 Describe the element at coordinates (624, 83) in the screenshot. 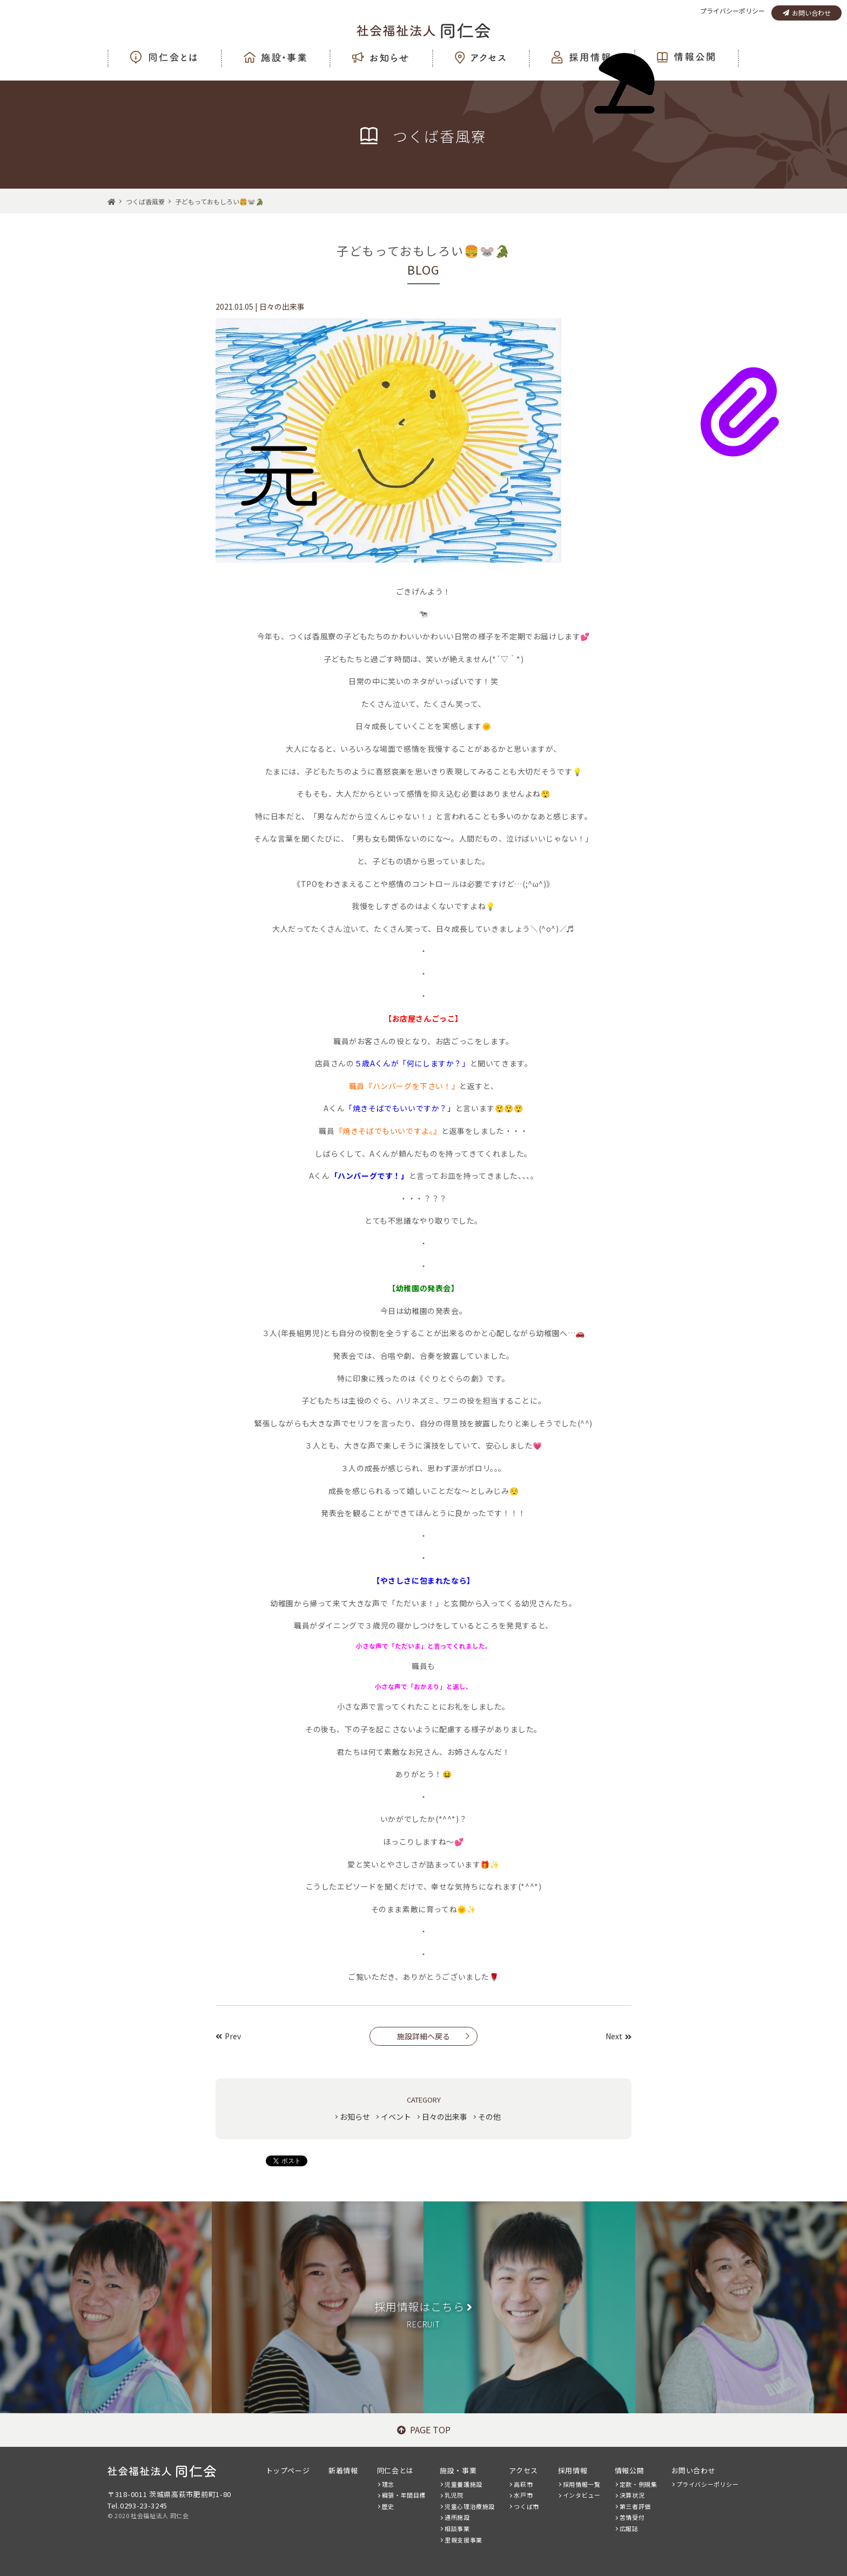

I see `access vacation or time-off settings` at that location.